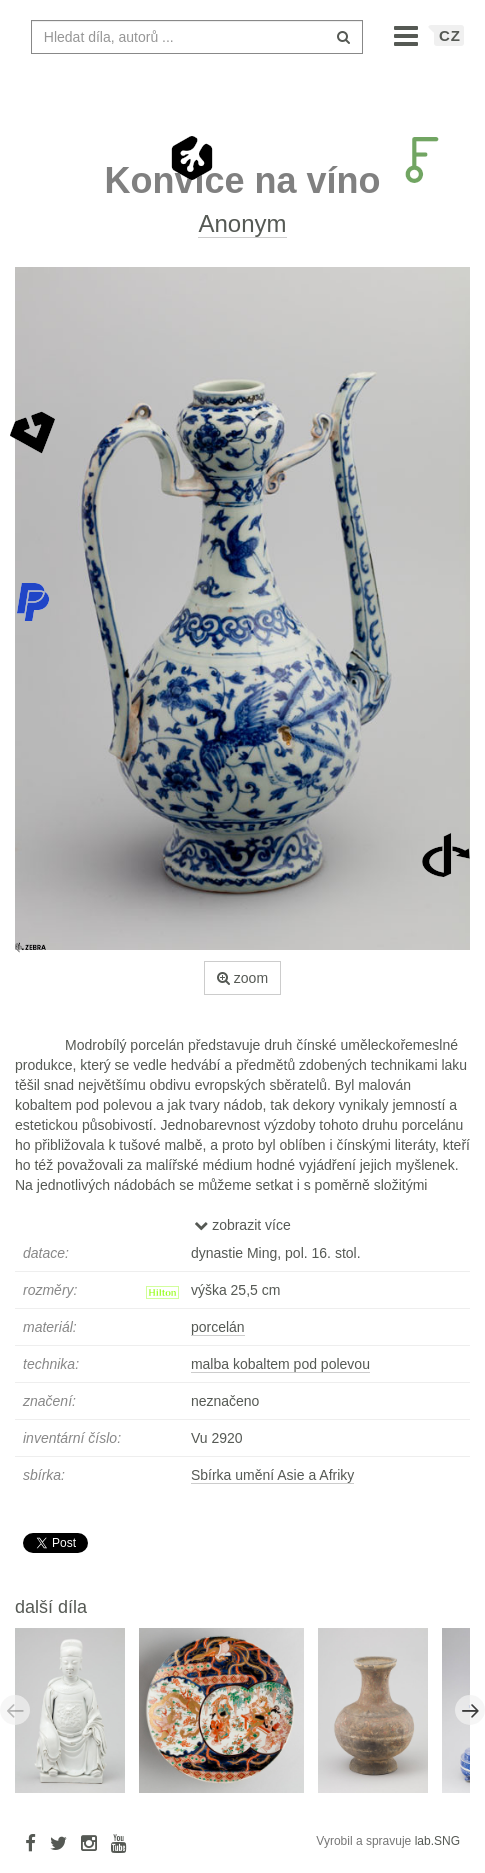 The width and height of the screenshot is (485, 1873). I want to click on open obtainium app, so click(32, 432).